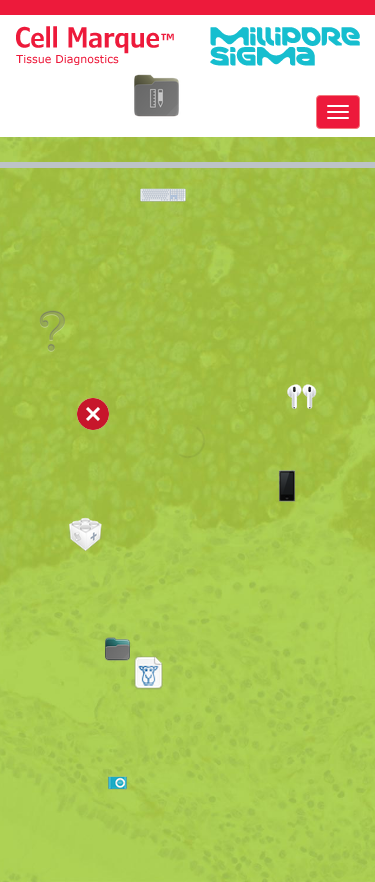 The height and width of the screenshot is (882, 375). I want to click on iPod nano device connected to your system, so click(287, 486).